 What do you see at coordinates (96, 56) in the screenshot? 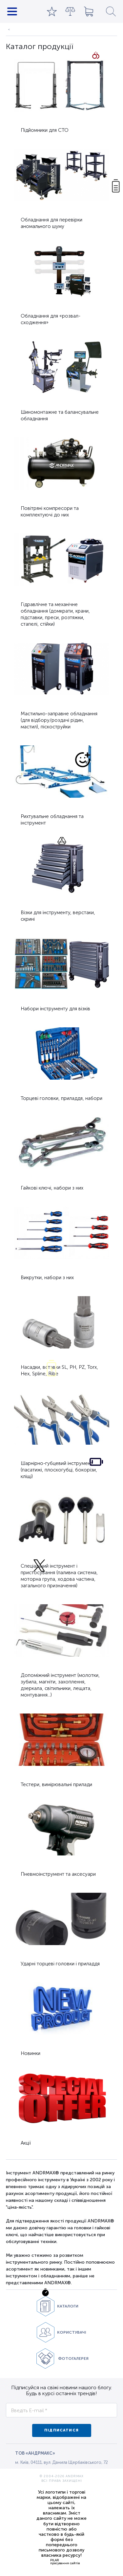
I see `indicates criminal or arrest-related content` at bounding box center [96, 56].